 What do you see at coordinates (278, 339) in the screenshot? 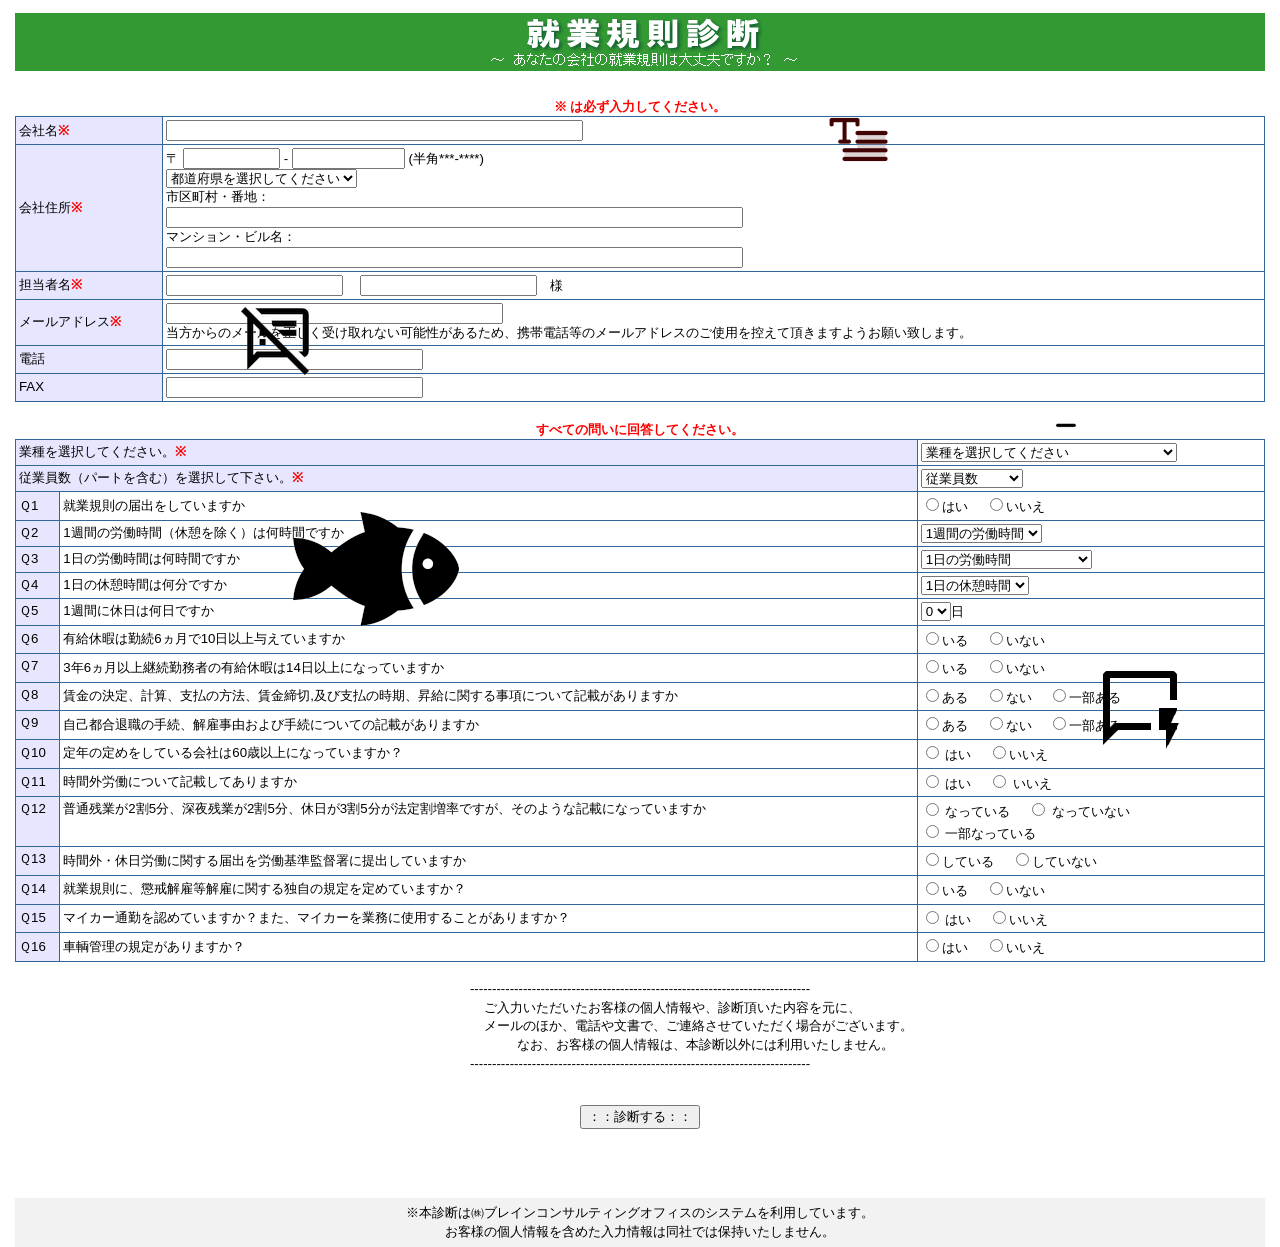
I see `mute or disable speaker notes` at bounding box center [278, 339].